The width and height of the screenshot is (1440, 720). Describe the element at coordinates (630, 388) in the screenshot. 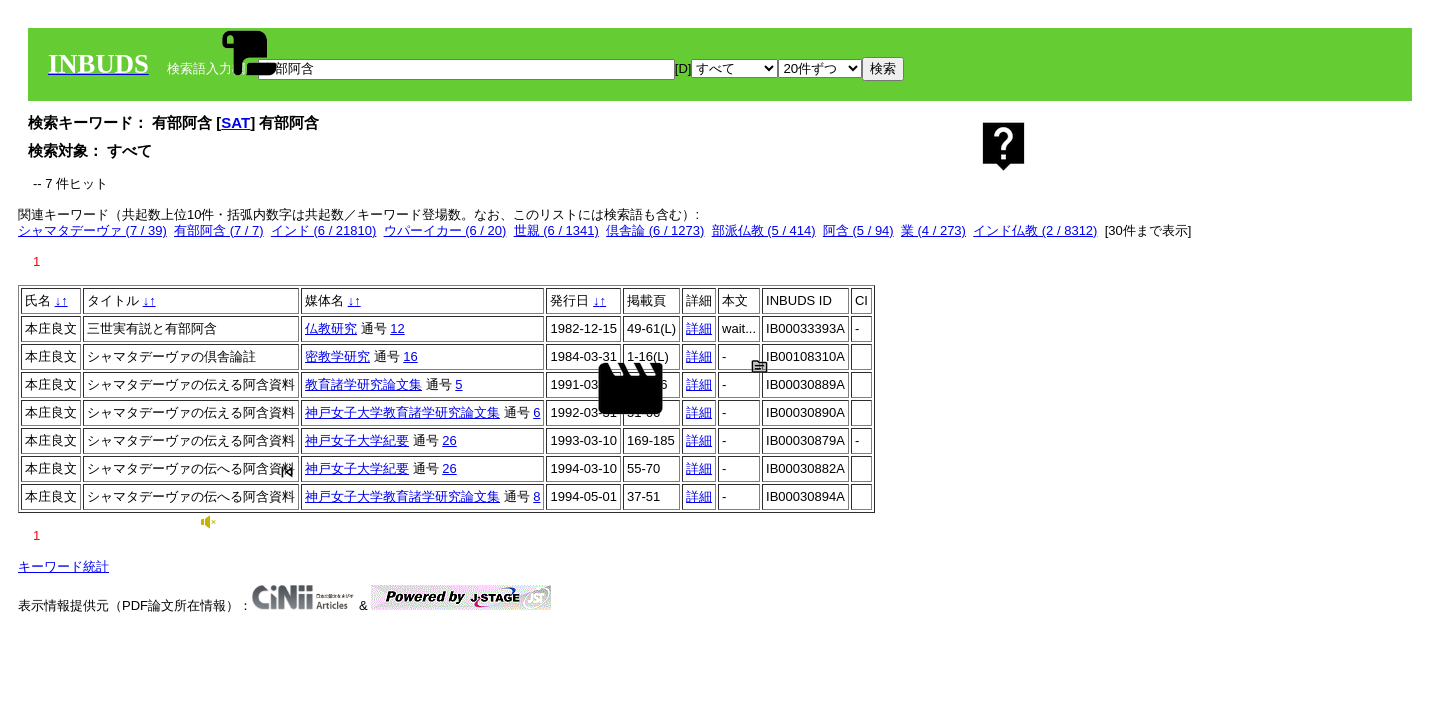

I see `create a new video or movie project` at that location.